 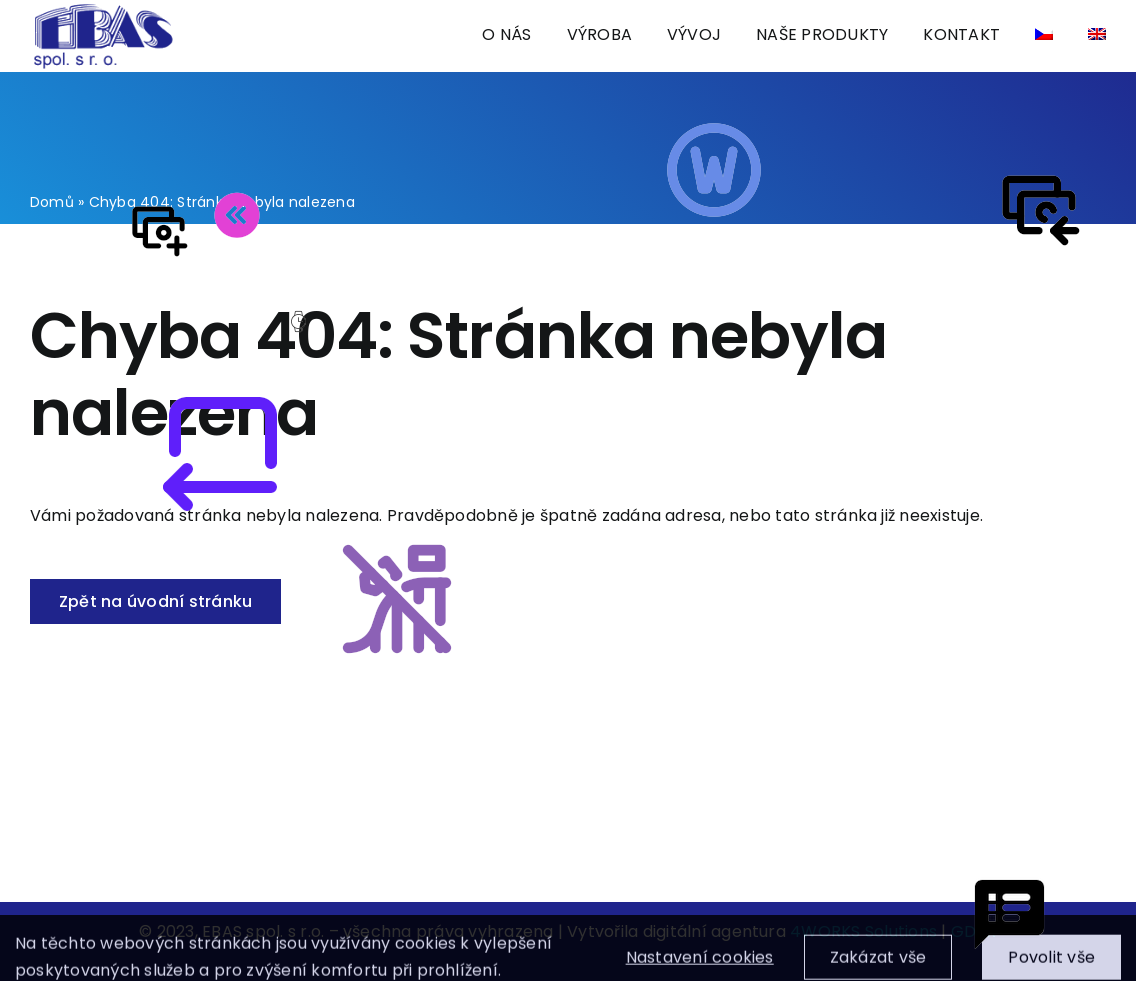 What do you see at coordinates (237, 215) in the screenshot?
I see `go back to previous section` at bounding box center [237, 215].